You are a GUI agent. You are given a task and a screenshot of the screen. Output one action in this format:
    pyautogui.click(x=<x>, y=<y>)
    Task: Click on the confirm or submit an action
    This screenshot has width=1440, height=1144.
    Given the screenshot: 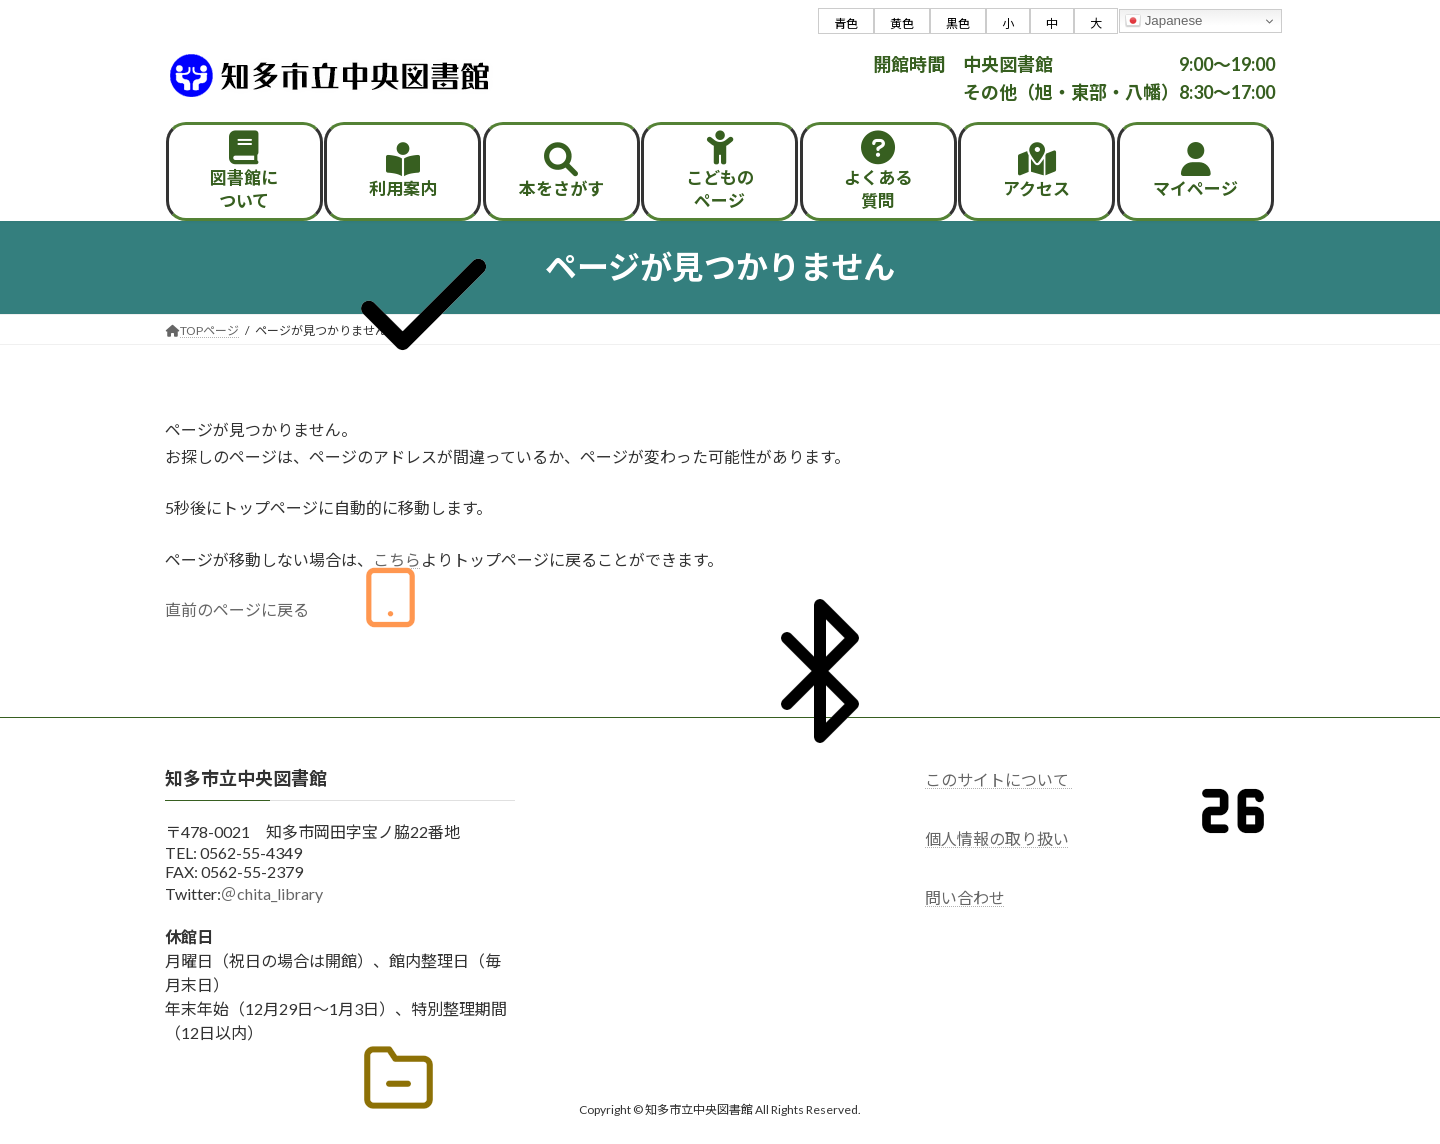 What is the action you would take?
    pyautogui.click(x=423, y=300)
    